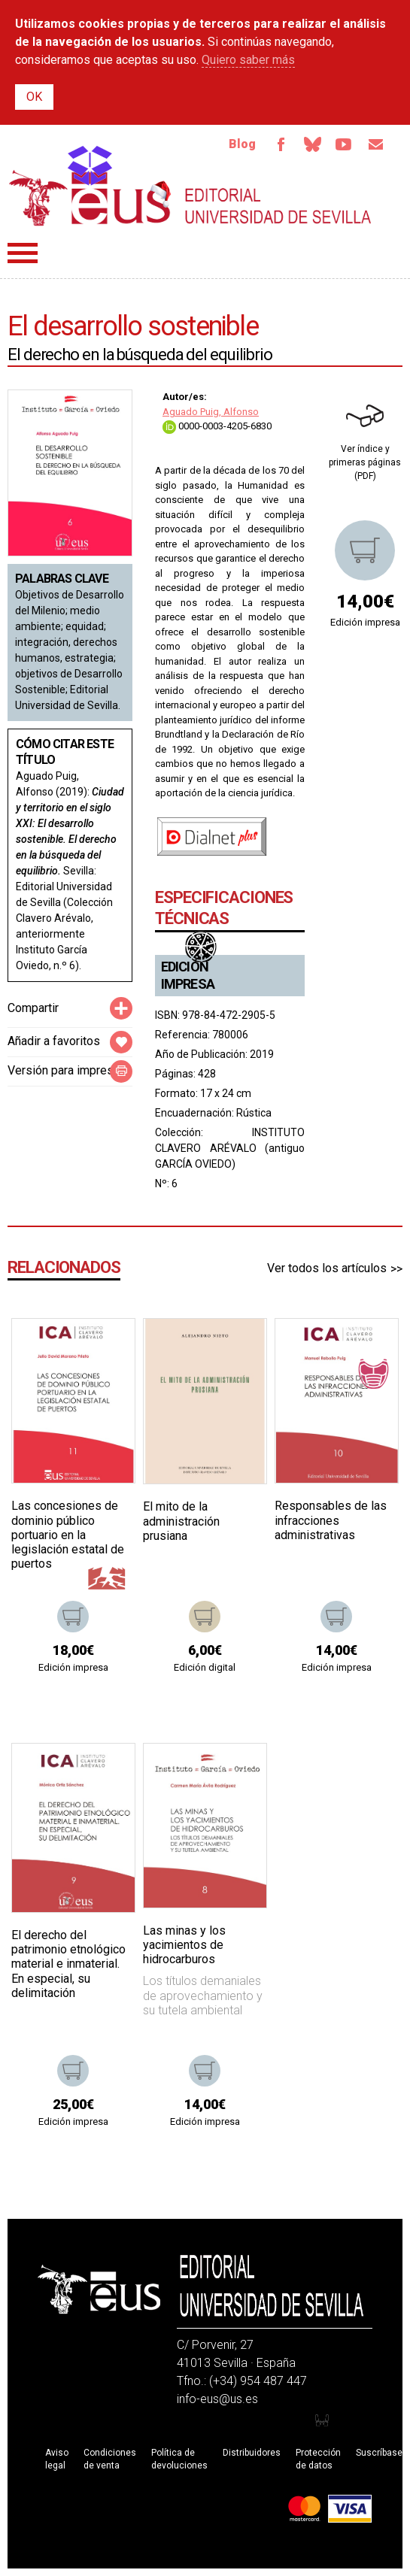  What do you see at coordinates (106, 1571) in the screenshot?
I see `trigger an earthquake or ground attack ability` at bounding box center [106, 1571].